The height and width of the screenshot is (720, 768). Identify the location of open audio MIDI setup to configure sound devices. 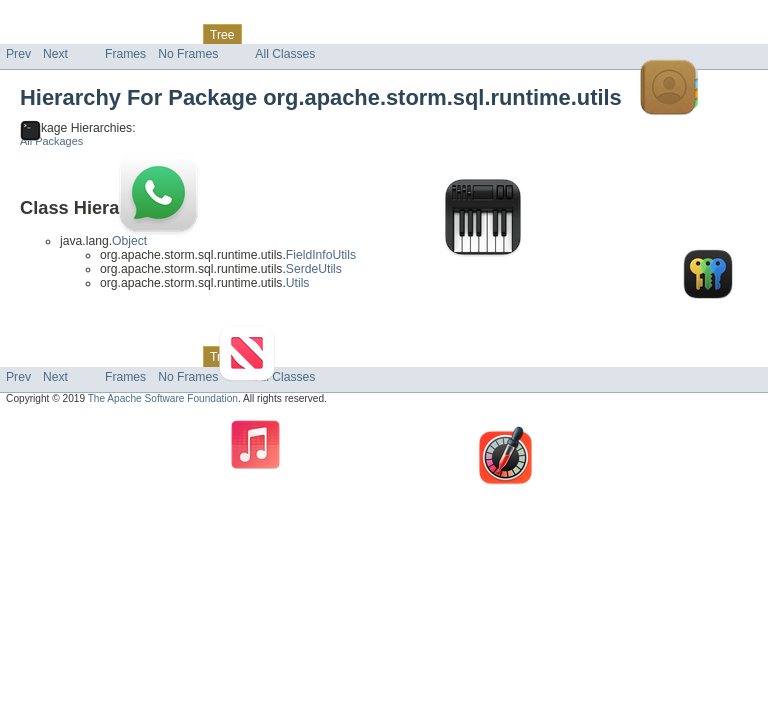
(483, 217).